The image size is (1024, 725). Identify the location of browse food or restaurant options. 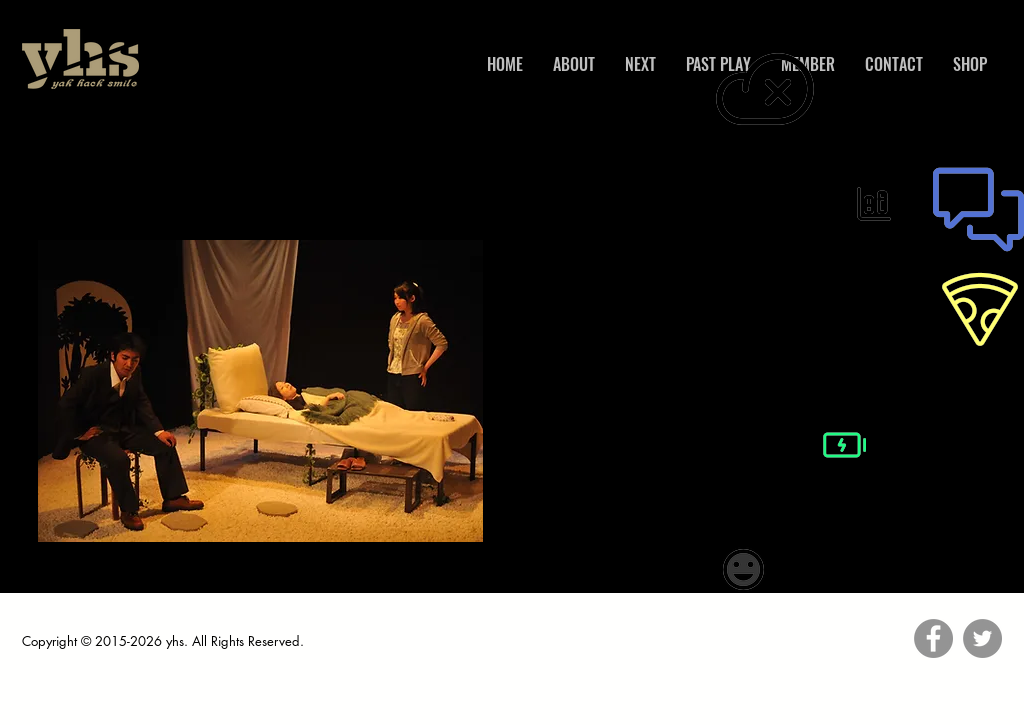
(980, 308).